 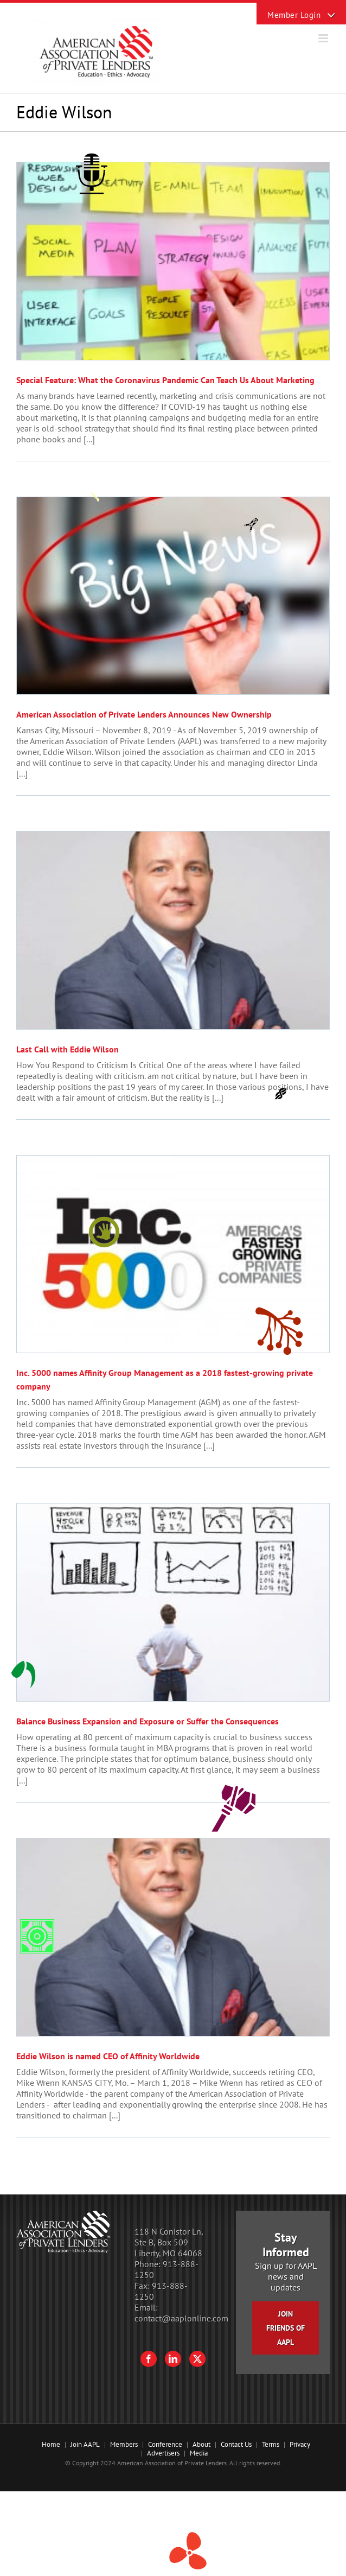 What do you see at coordinates (37, 1936) in the screenshot?
I see `decorative tile or pattern element` at bounding box center [37, 1936].